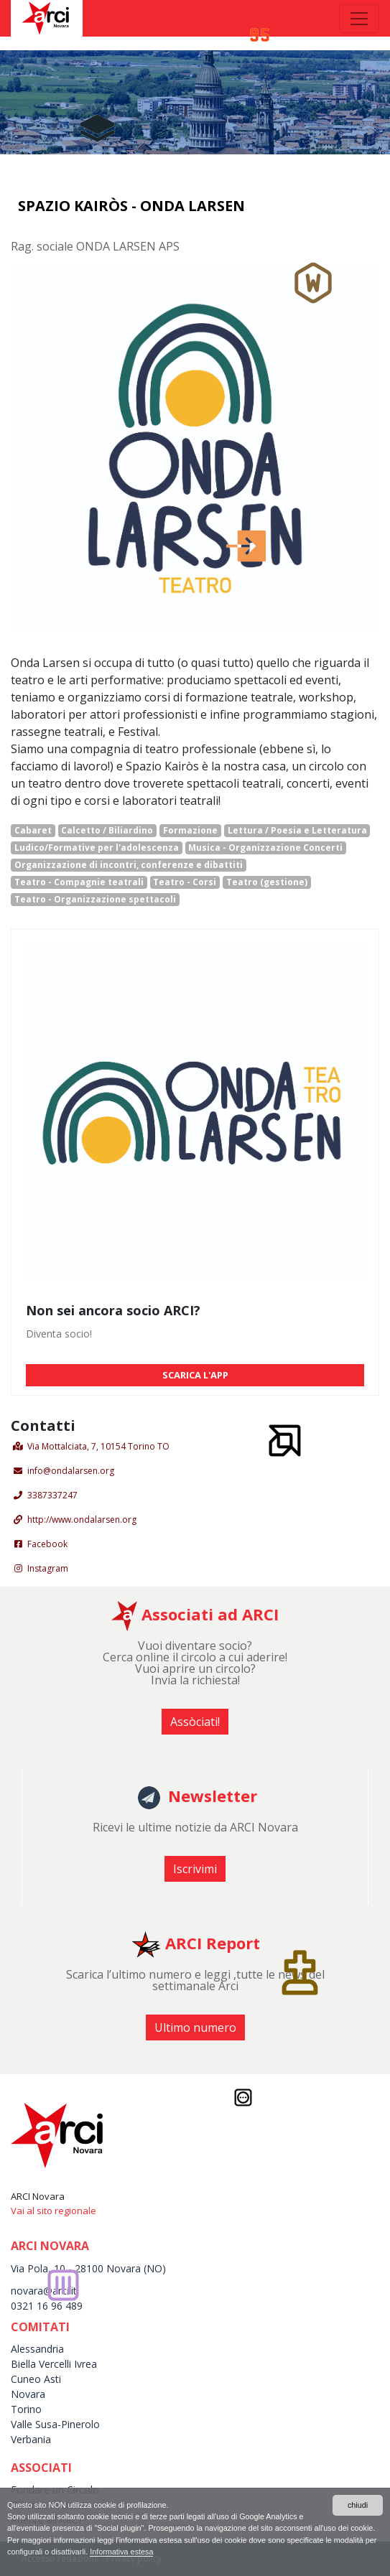 This screenshot has height=2576, width=390. I want to click on AMD brand logo, so click(284, 1440).